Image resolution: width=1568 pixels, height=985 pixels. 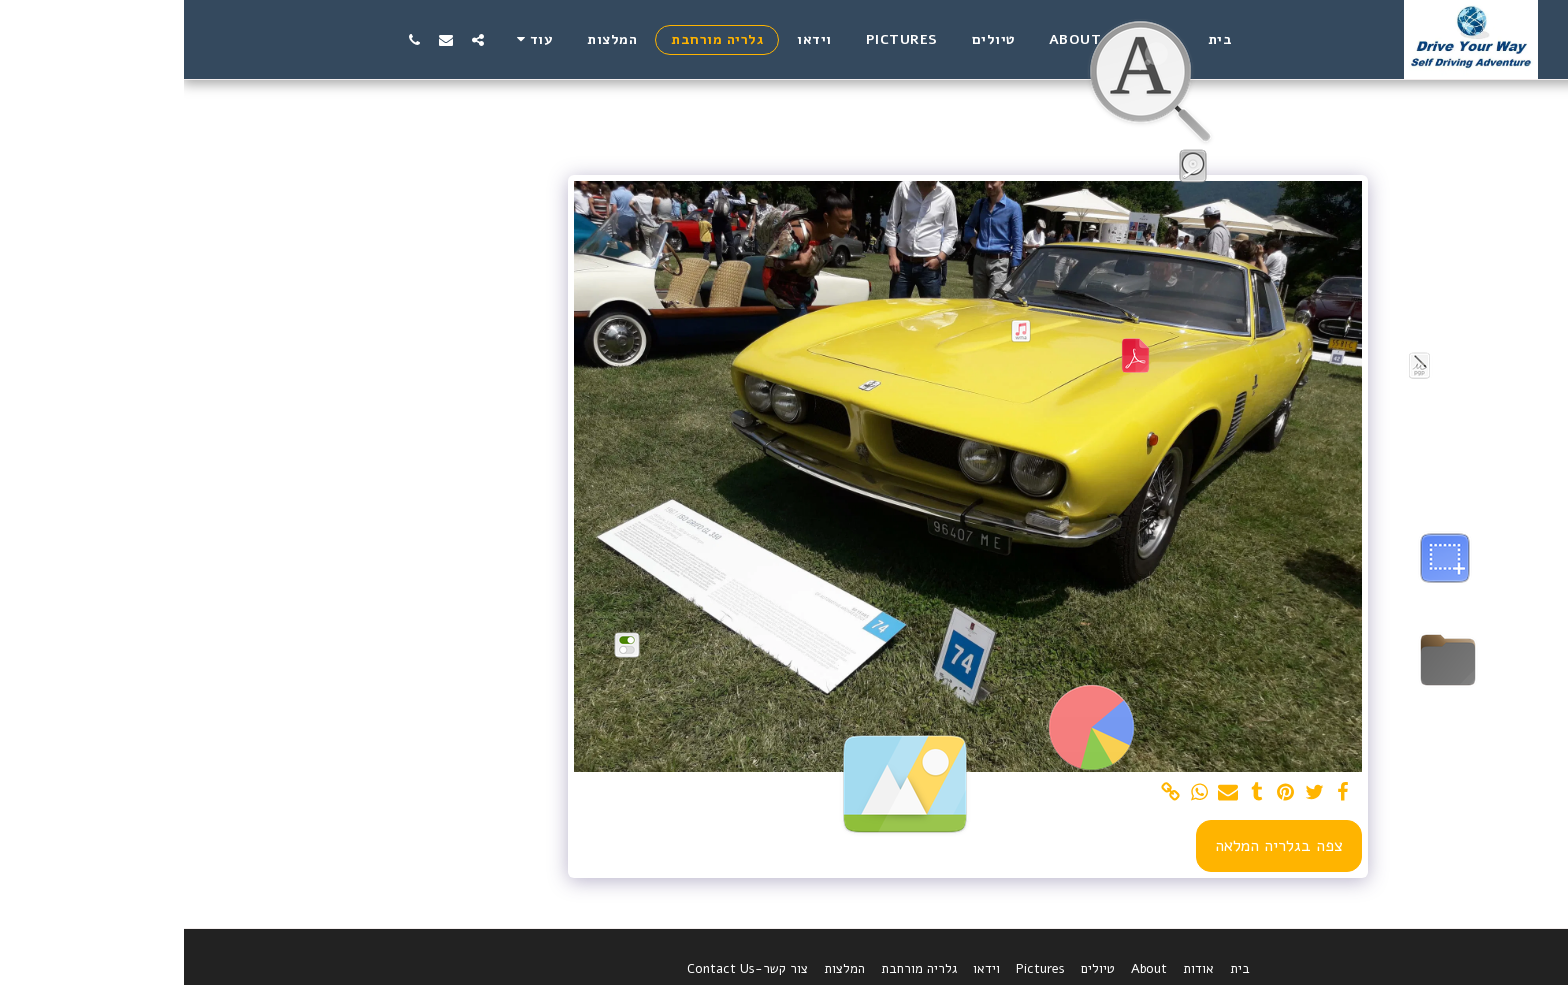 What do you see at coordinates (1091, 727) in the screenshot?
I see `open disk usage analyzer app` at bounding box center [1091, 727].